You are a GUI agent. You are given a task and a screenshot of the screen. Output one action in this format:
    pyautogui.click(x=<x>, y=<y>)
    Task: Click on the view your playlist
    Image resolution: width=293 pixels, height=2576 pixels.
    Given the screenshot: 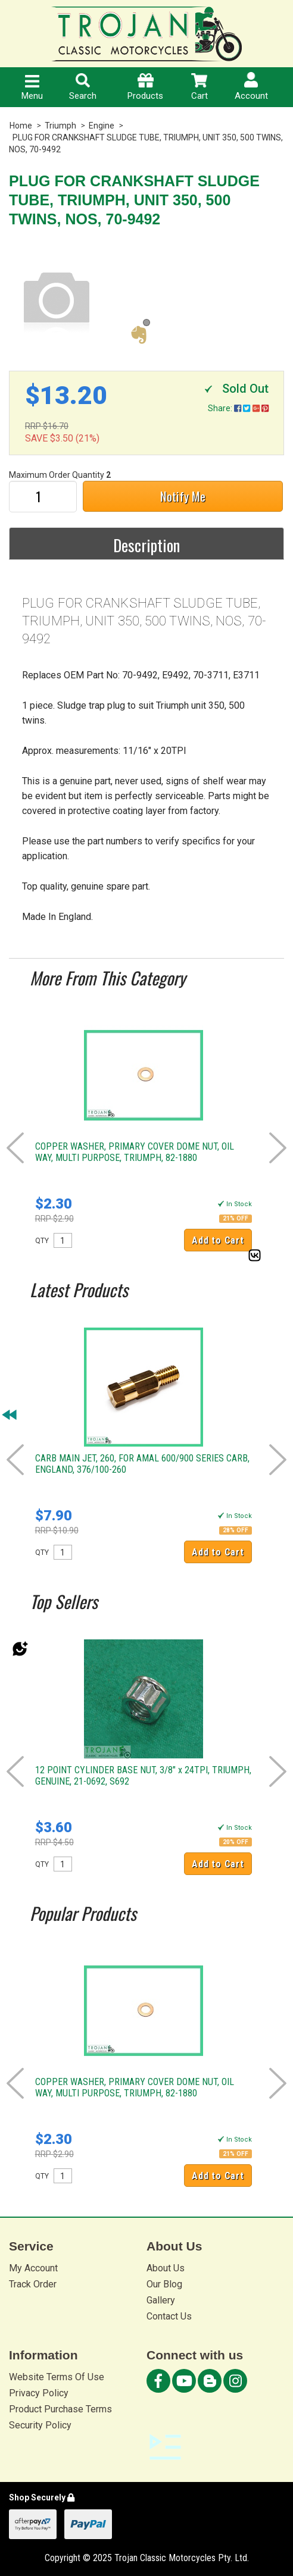 What is the action you would take?
    pyautogui.click(x=165, y=2447)
    